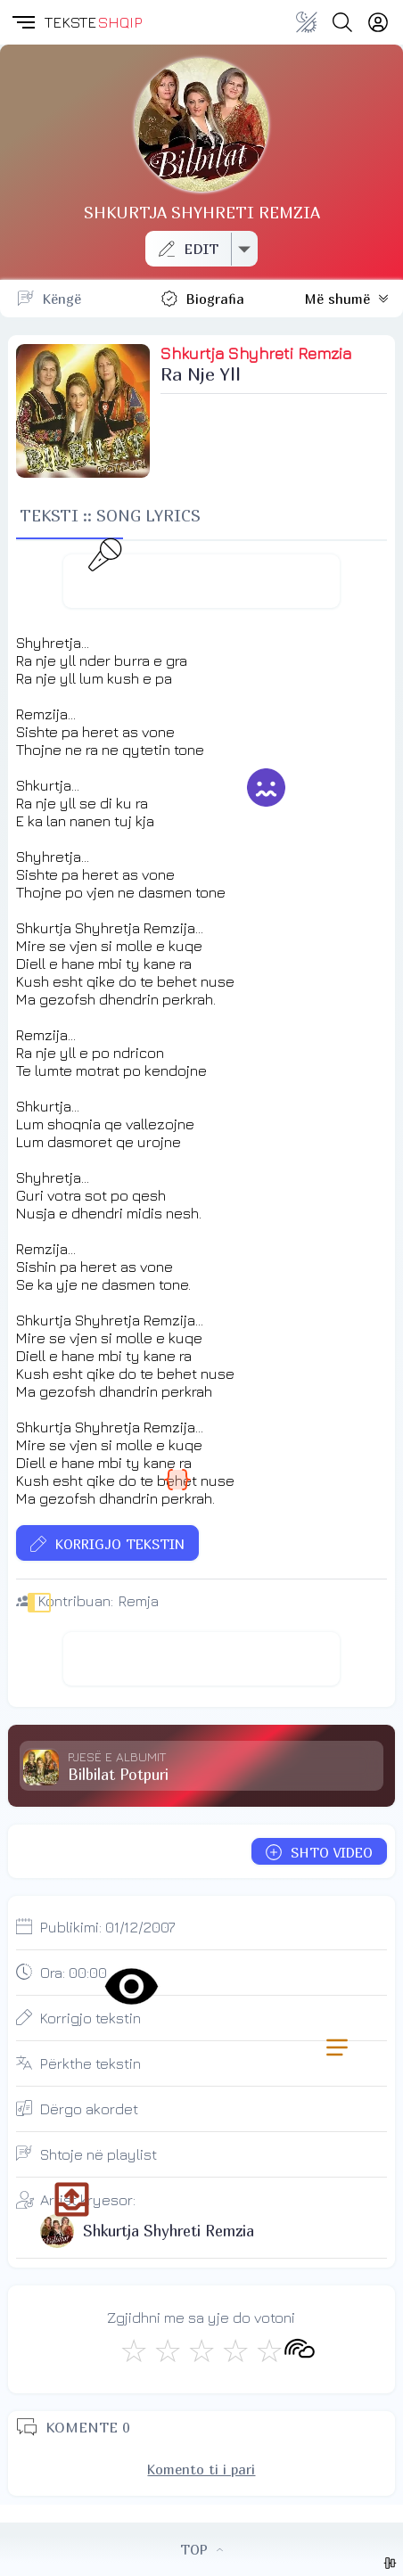  What do you see at coordinates (337, 2047) in the screenshot?
I see `justify text alignment` at bounding box center [337, 2047].